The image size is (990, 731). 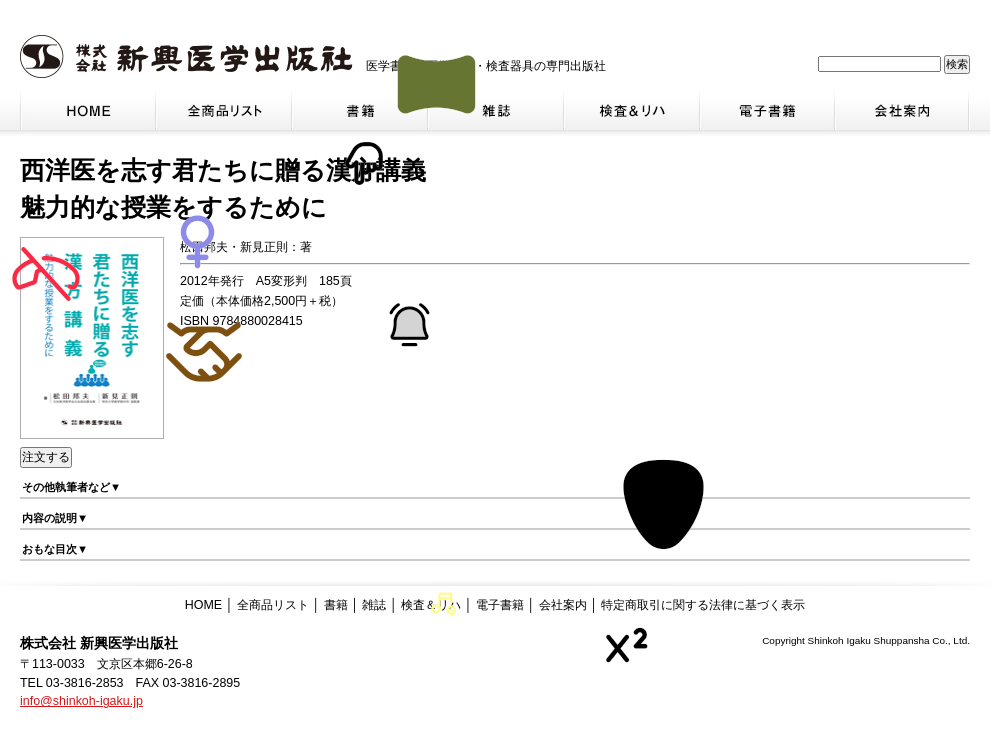 I want to click on indicates female gender option, so click(x=197, y=240).